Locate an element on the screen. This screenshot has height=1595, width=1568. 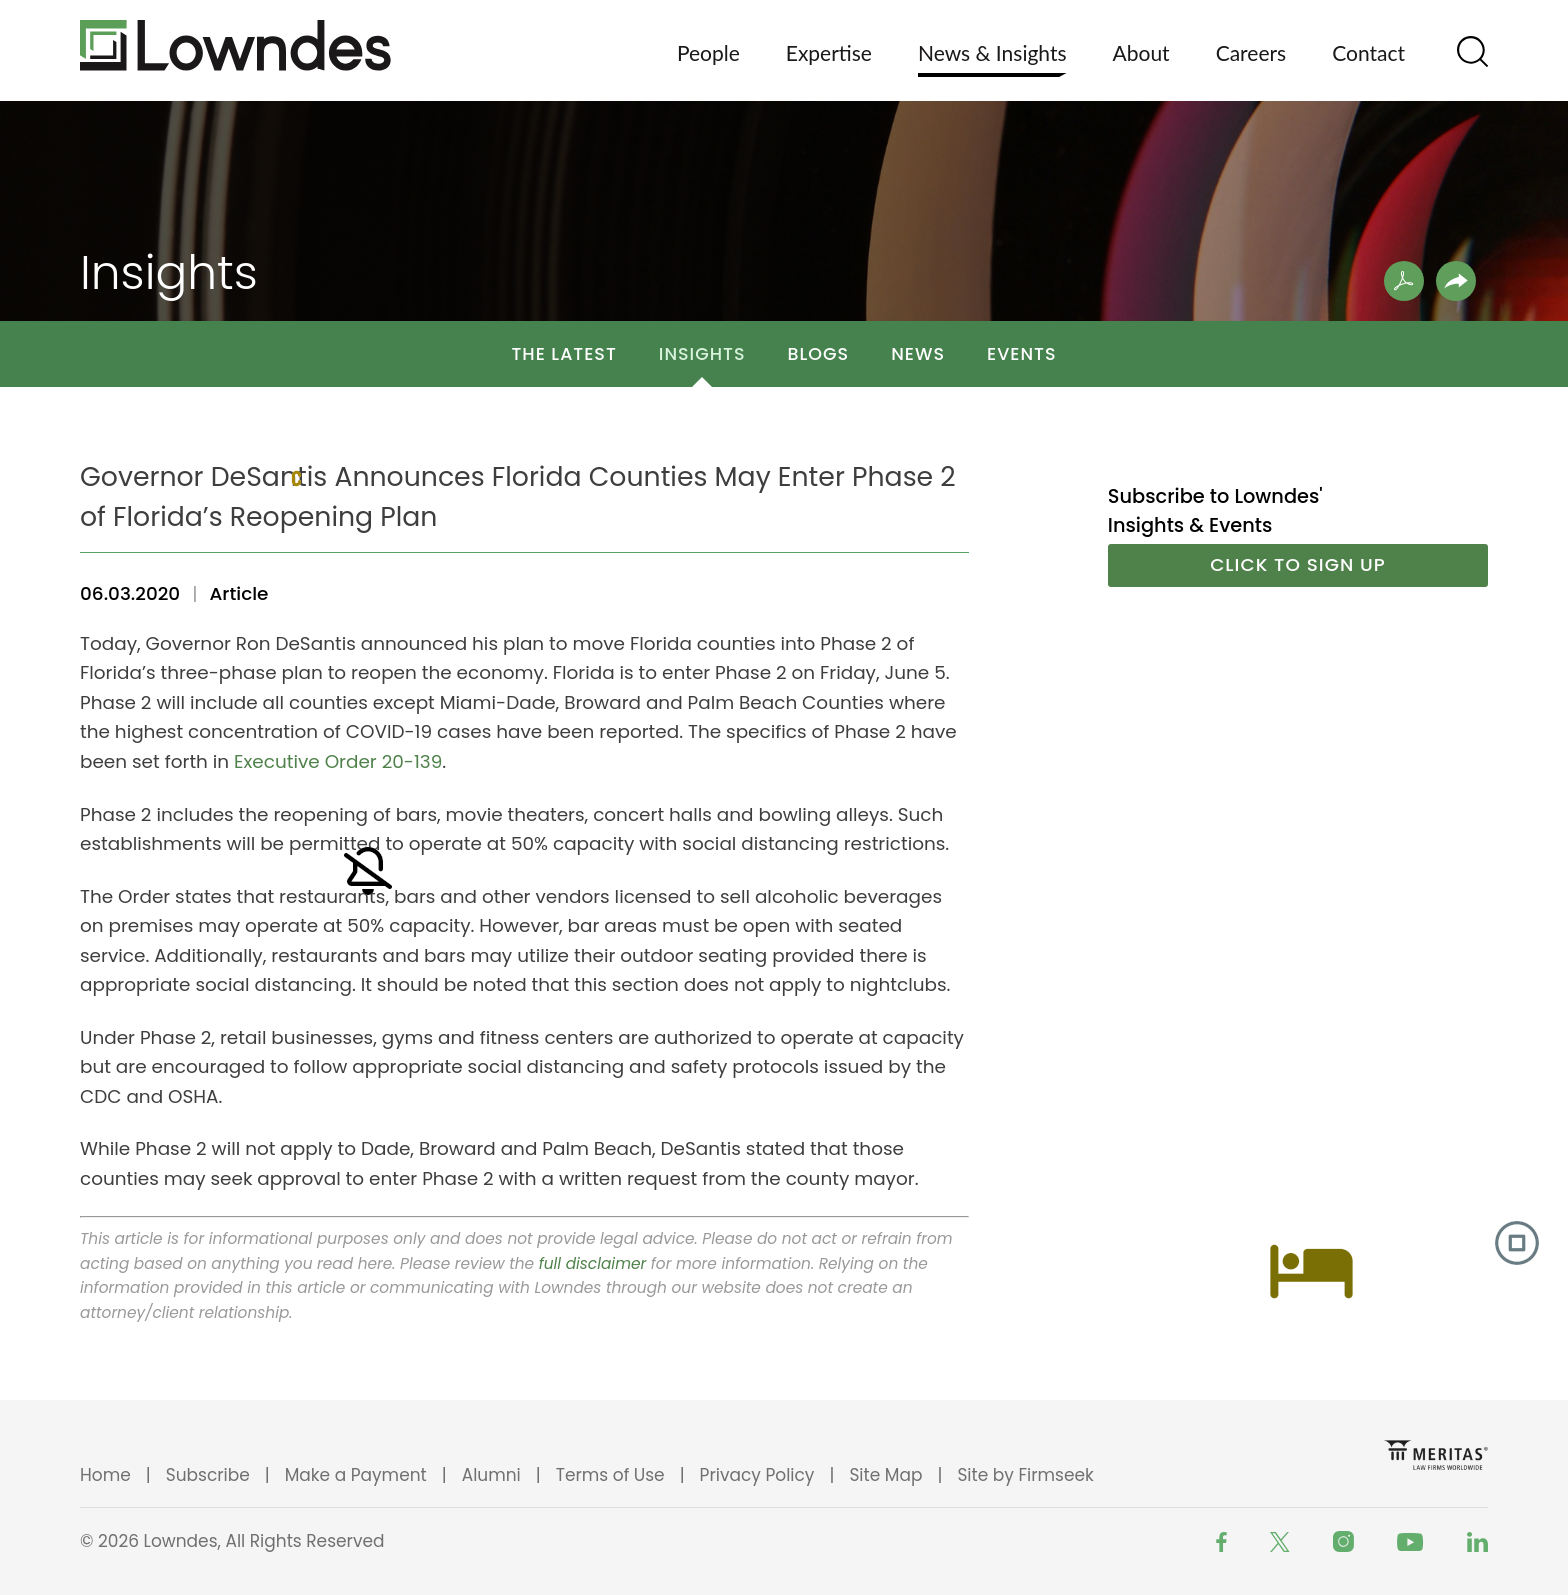
mute notifications is located at coordinates (368, 871).